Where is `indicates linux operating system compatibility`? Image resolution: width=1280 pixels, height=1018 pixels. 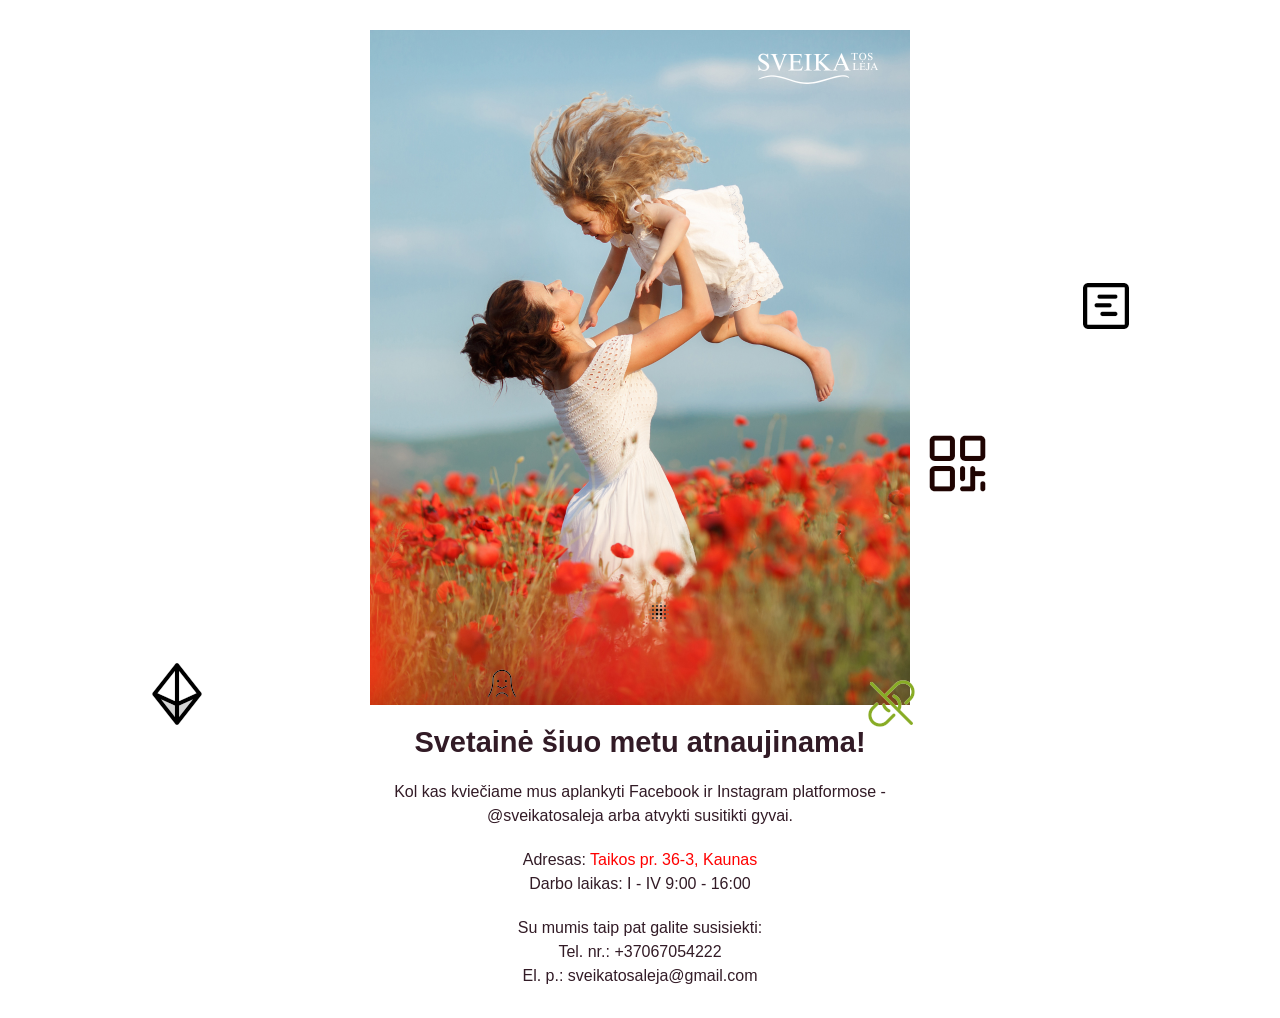
indicates linux operating system compatibility is located at coordinates (502, 685).